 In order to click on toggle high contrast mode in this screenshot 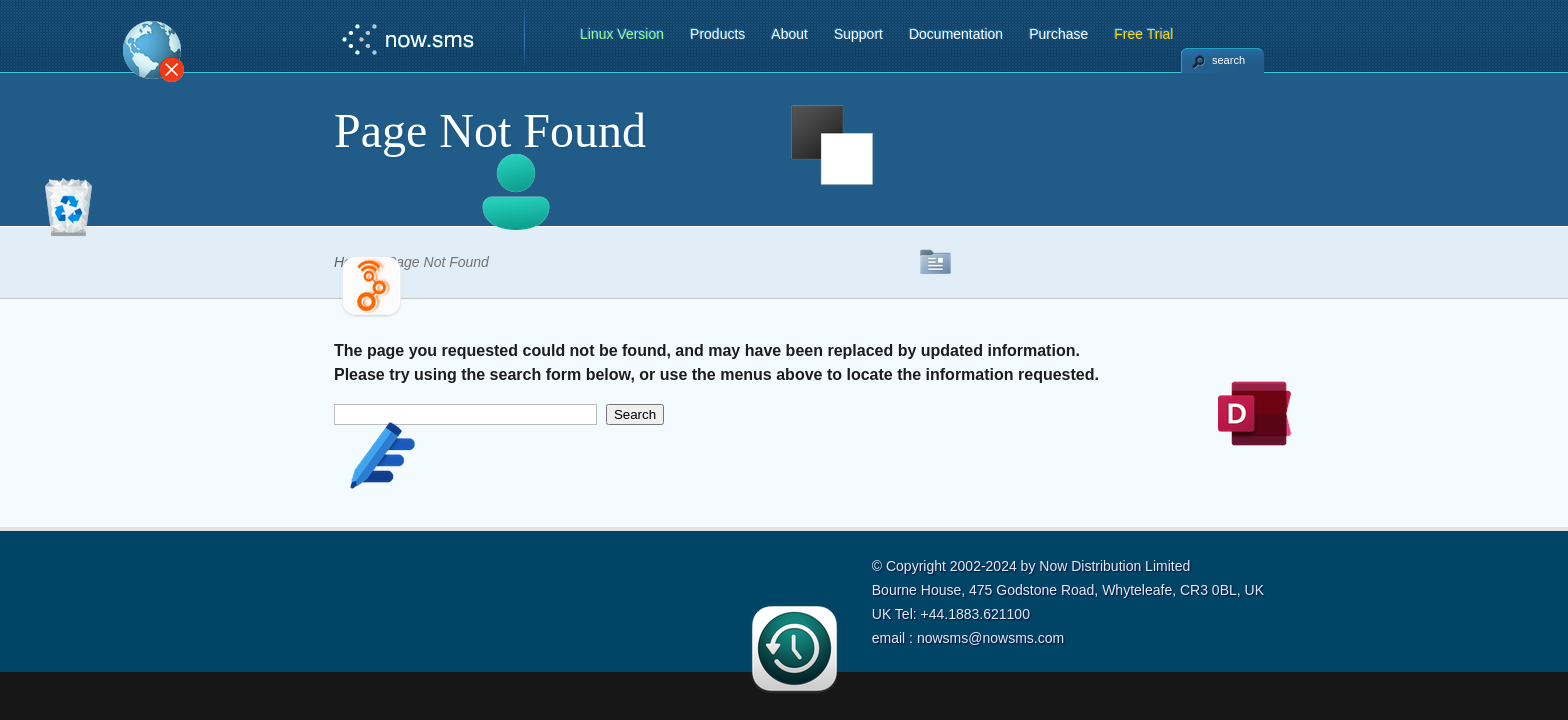, I will do `click(832, 147)`.